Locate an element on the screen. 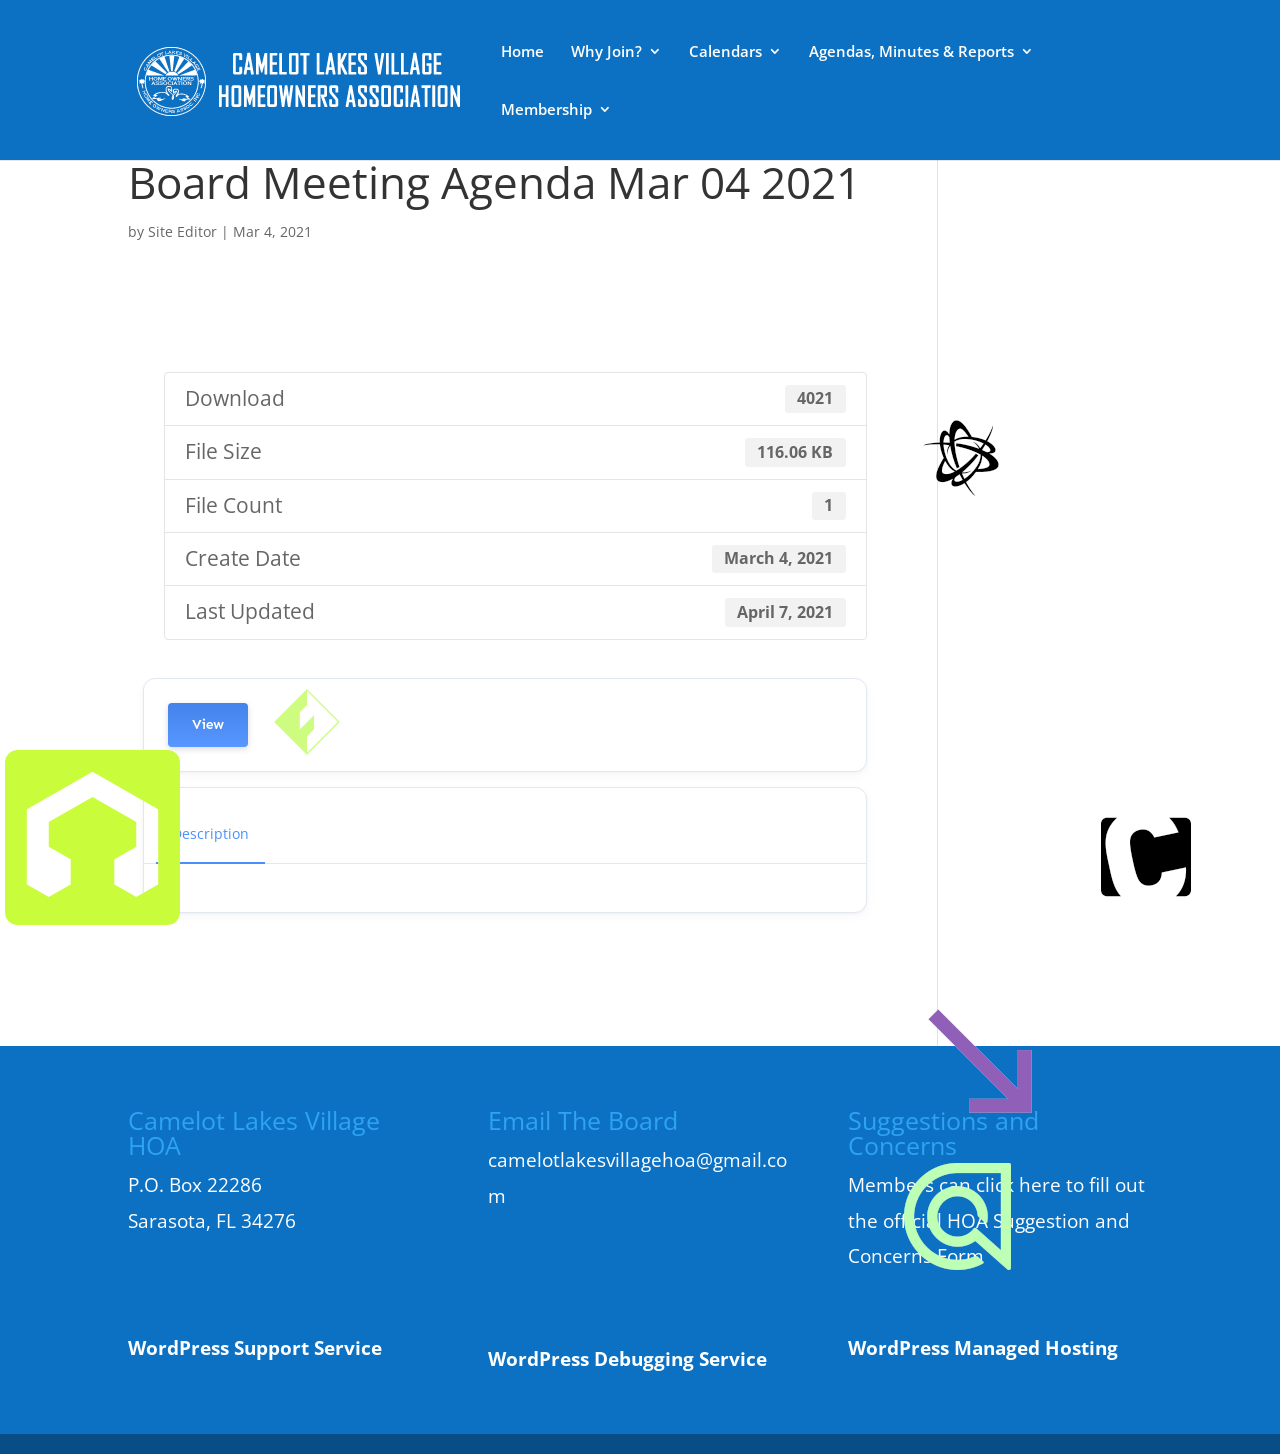 The image size is (1280, 1454). navigate to next section below is located at coordinates (982, 1063).